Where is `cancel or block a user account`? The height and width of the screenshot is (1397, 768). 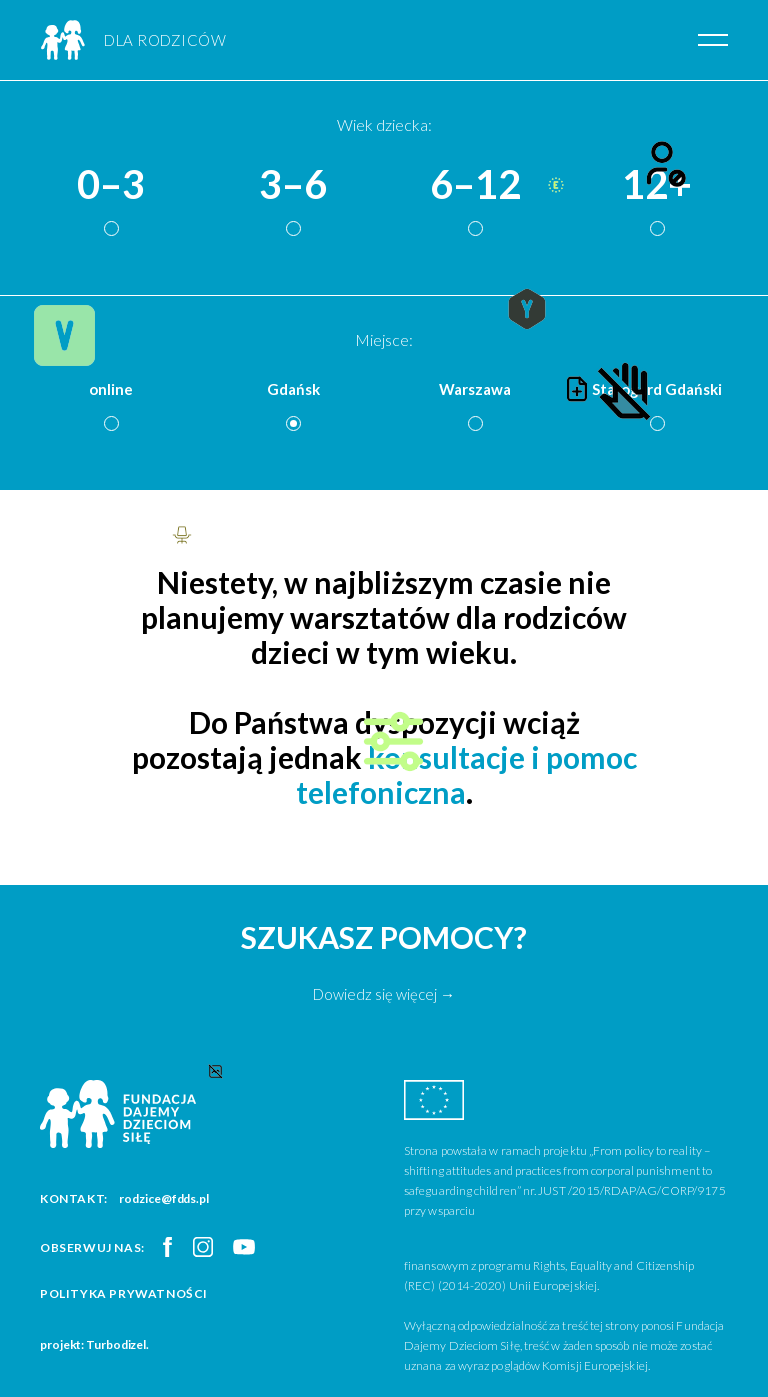 cancel or block a user account is located at coordinates (662, 163).